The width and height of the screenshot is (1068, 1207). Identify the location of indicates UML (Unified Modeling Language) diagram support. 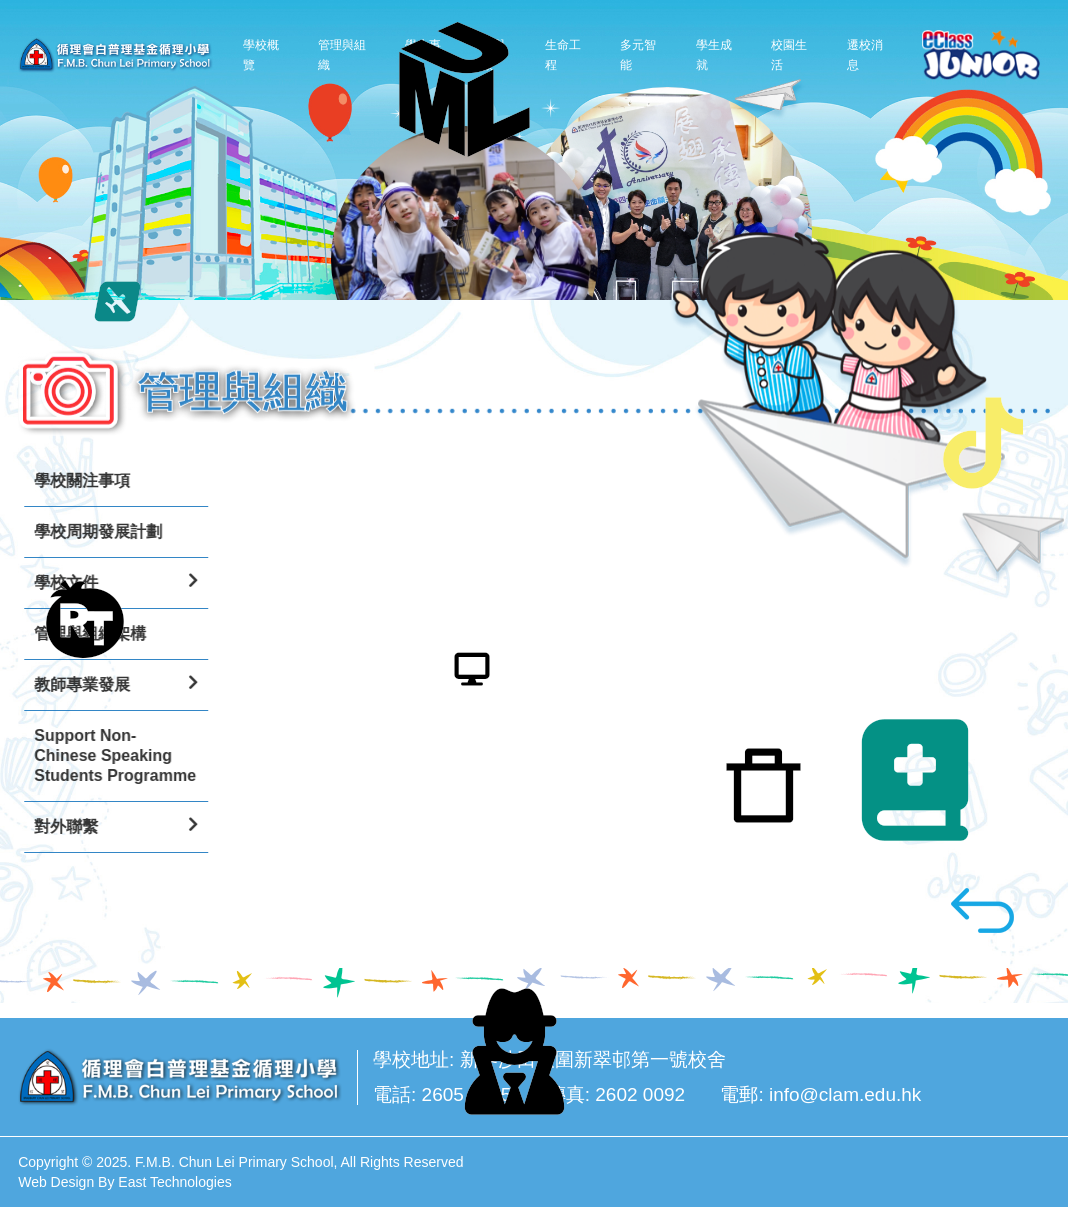
(464, 89).